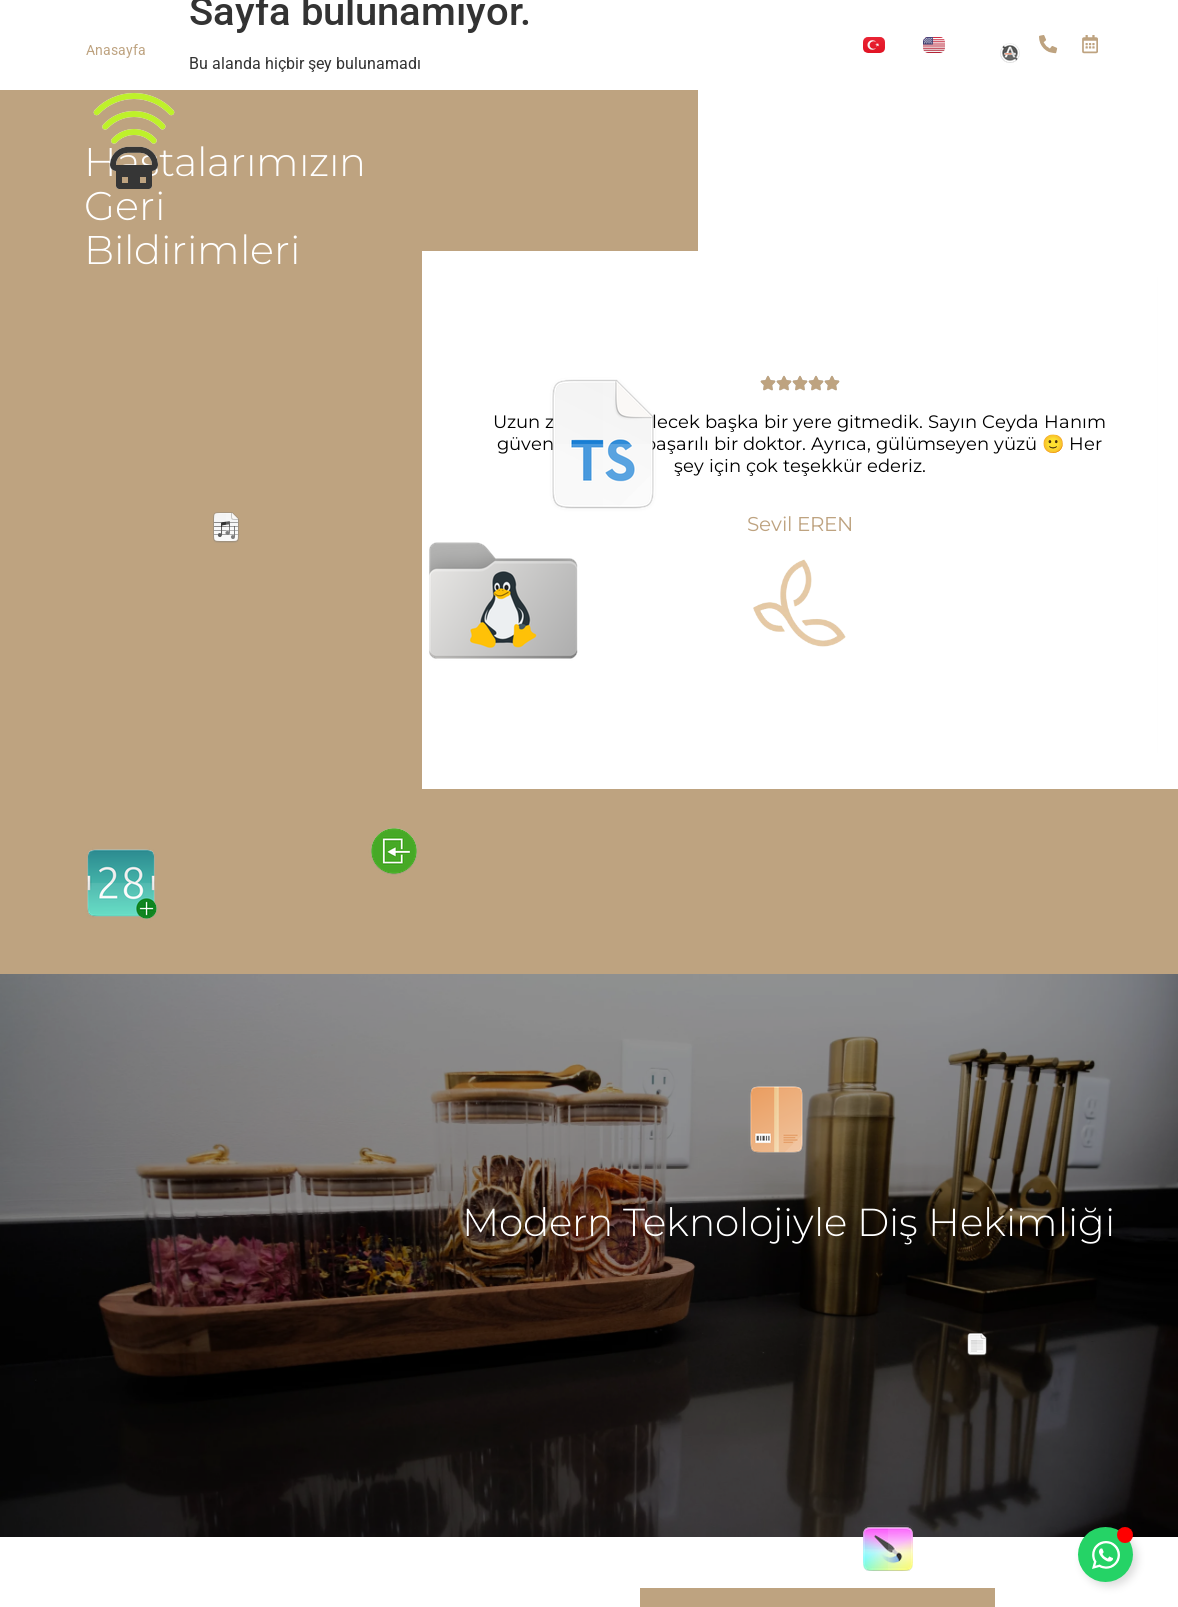 The width and height of the screenshot is (1178, 1607). I want to click on open linux files folder, so click(502, 604).